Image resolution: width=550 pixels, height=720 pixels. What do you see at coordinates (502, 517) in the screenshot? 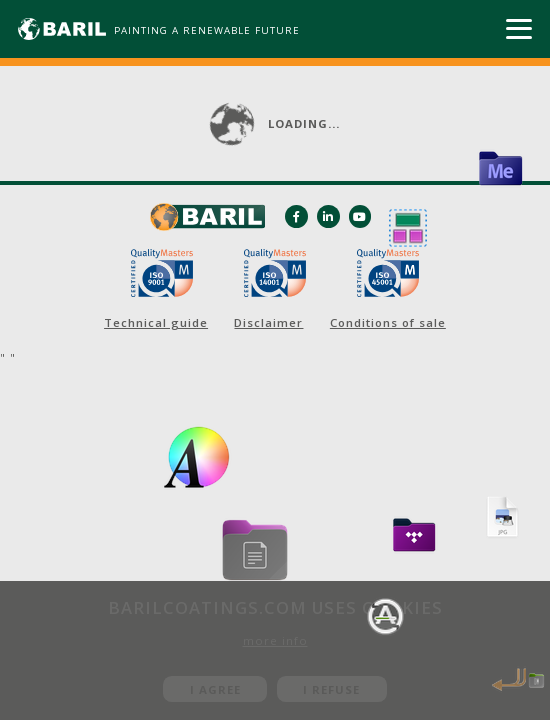
I see `a jpg image file` at bounding box center [502, 517].